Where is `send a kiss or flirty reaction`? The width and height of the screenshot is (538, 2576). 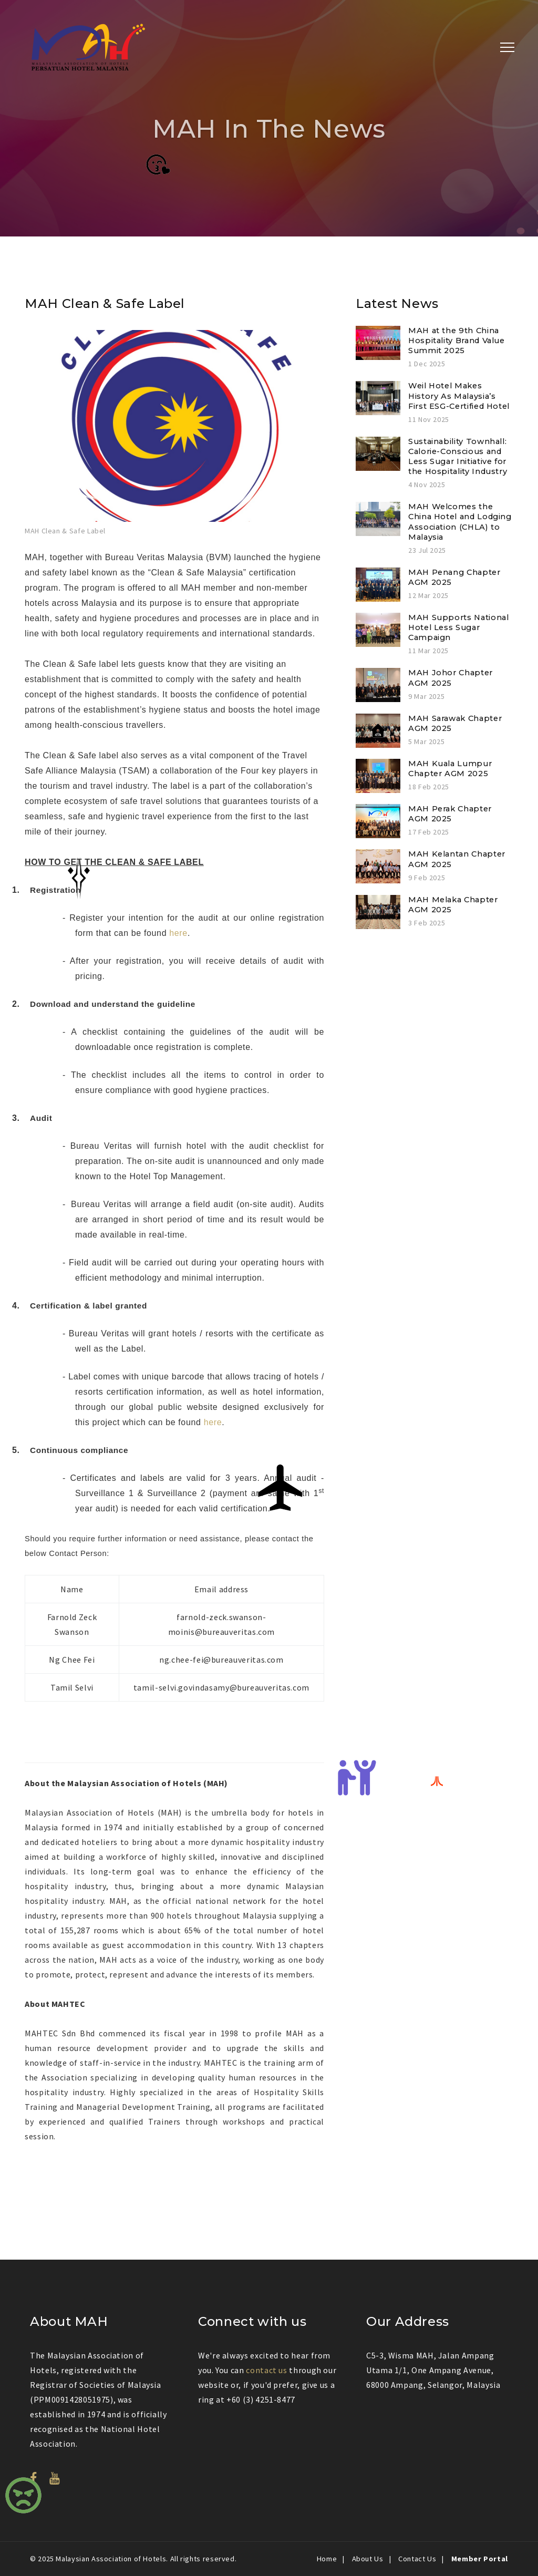 send a kiss or flirty reaction is located at coordinates (158, 164).